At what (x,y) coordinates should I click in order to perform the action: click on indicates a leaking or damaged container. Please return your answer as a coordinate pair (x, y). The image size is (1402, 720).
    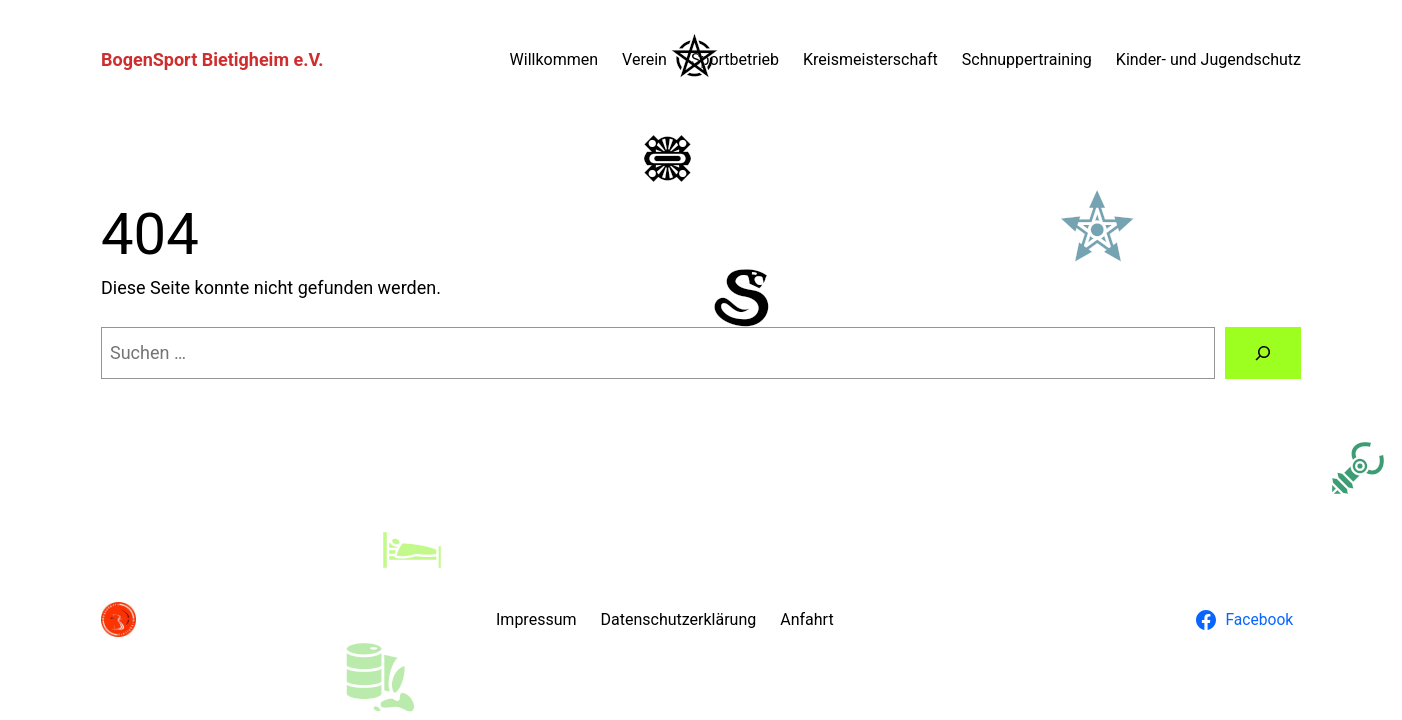
    Looking at the image, I should click on (379, 676).